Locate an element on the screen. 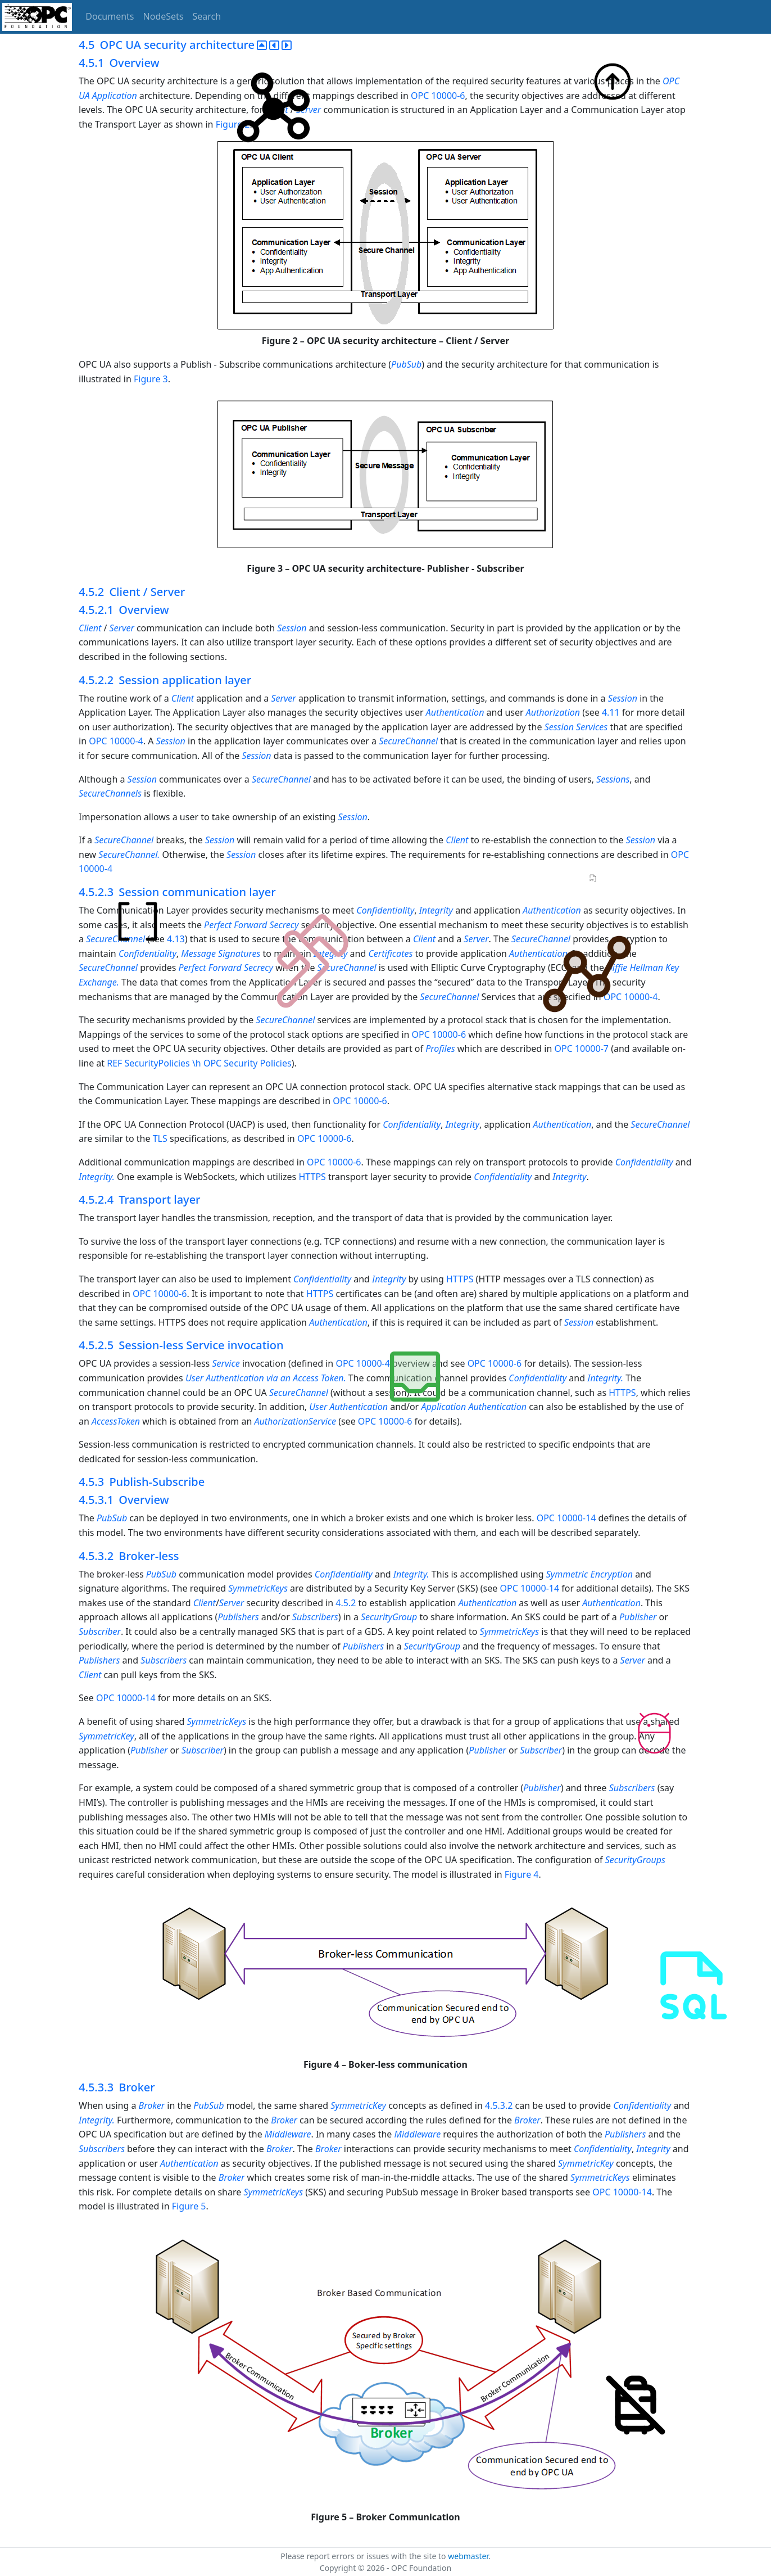 The width and height of the screenshot is (771, 2576). insert or edit code brackets is located at coordinates (138, 921).